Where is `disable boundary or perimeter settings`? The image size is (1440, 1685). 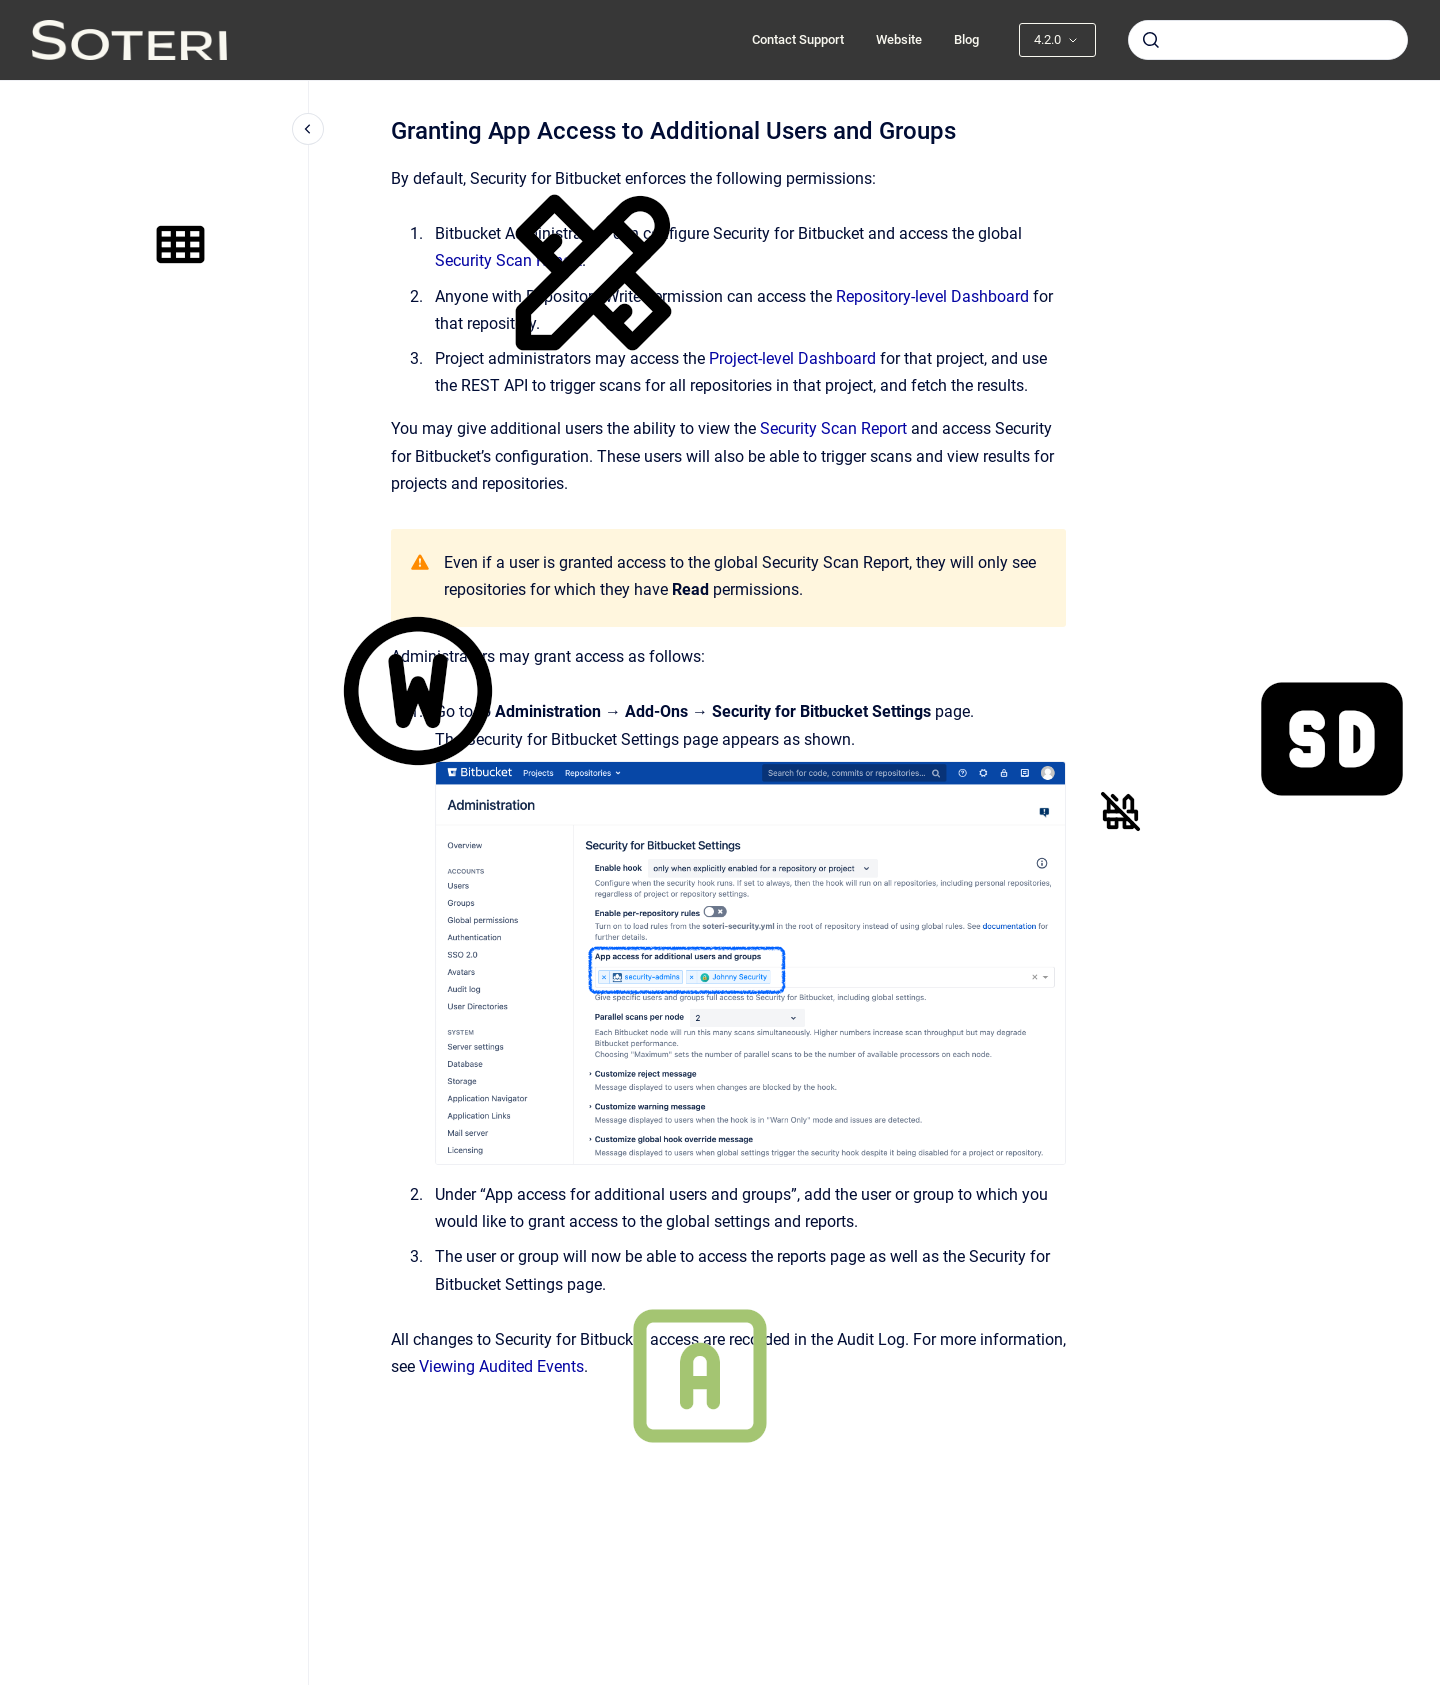
disable boundary or perimeter settings is located at coordinates (1120, 811).